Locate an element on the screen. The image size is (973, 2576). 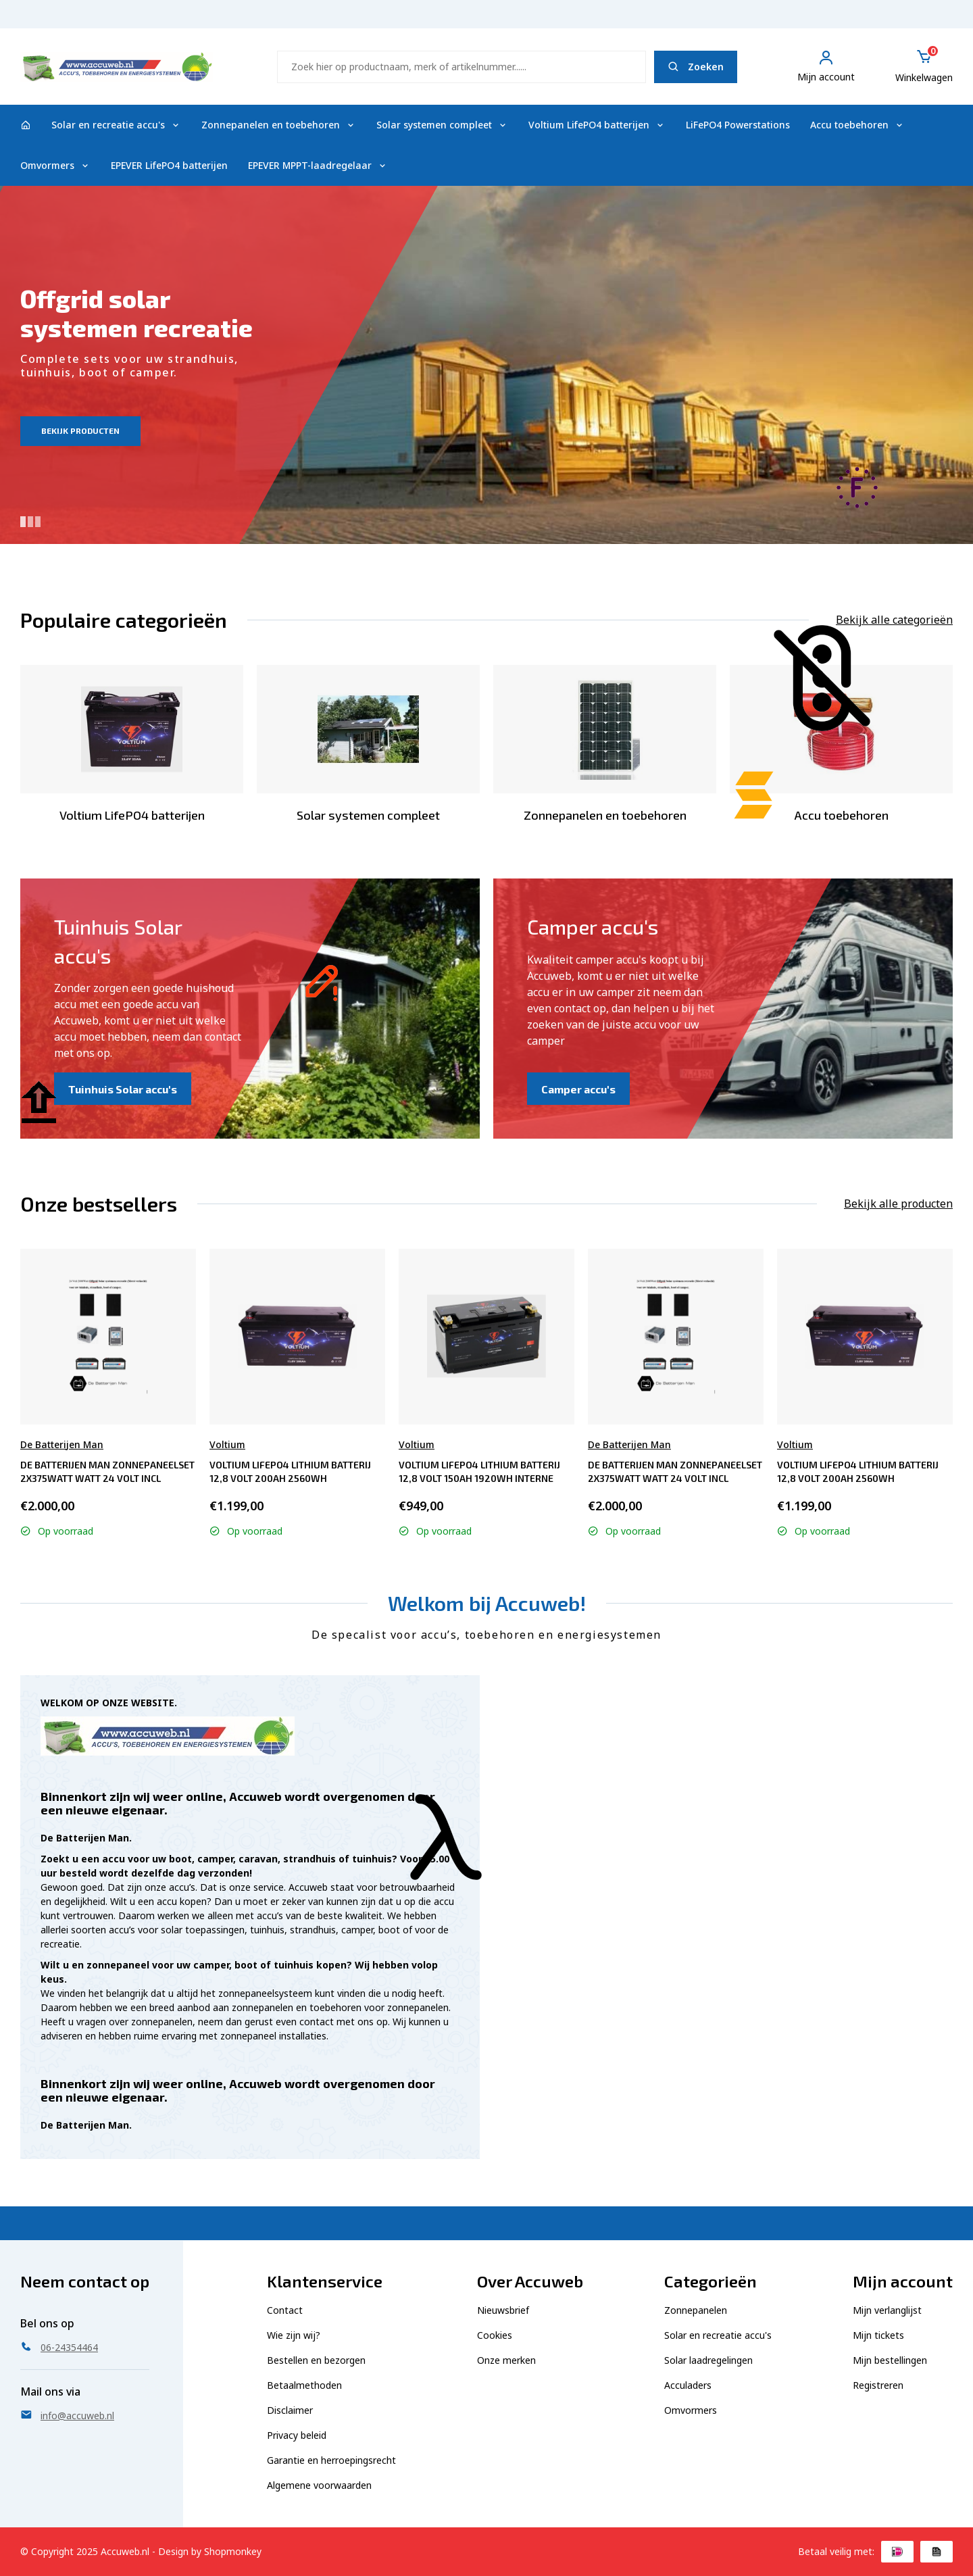
view stacked layers or map overlays is located at coordinates (753, 795).